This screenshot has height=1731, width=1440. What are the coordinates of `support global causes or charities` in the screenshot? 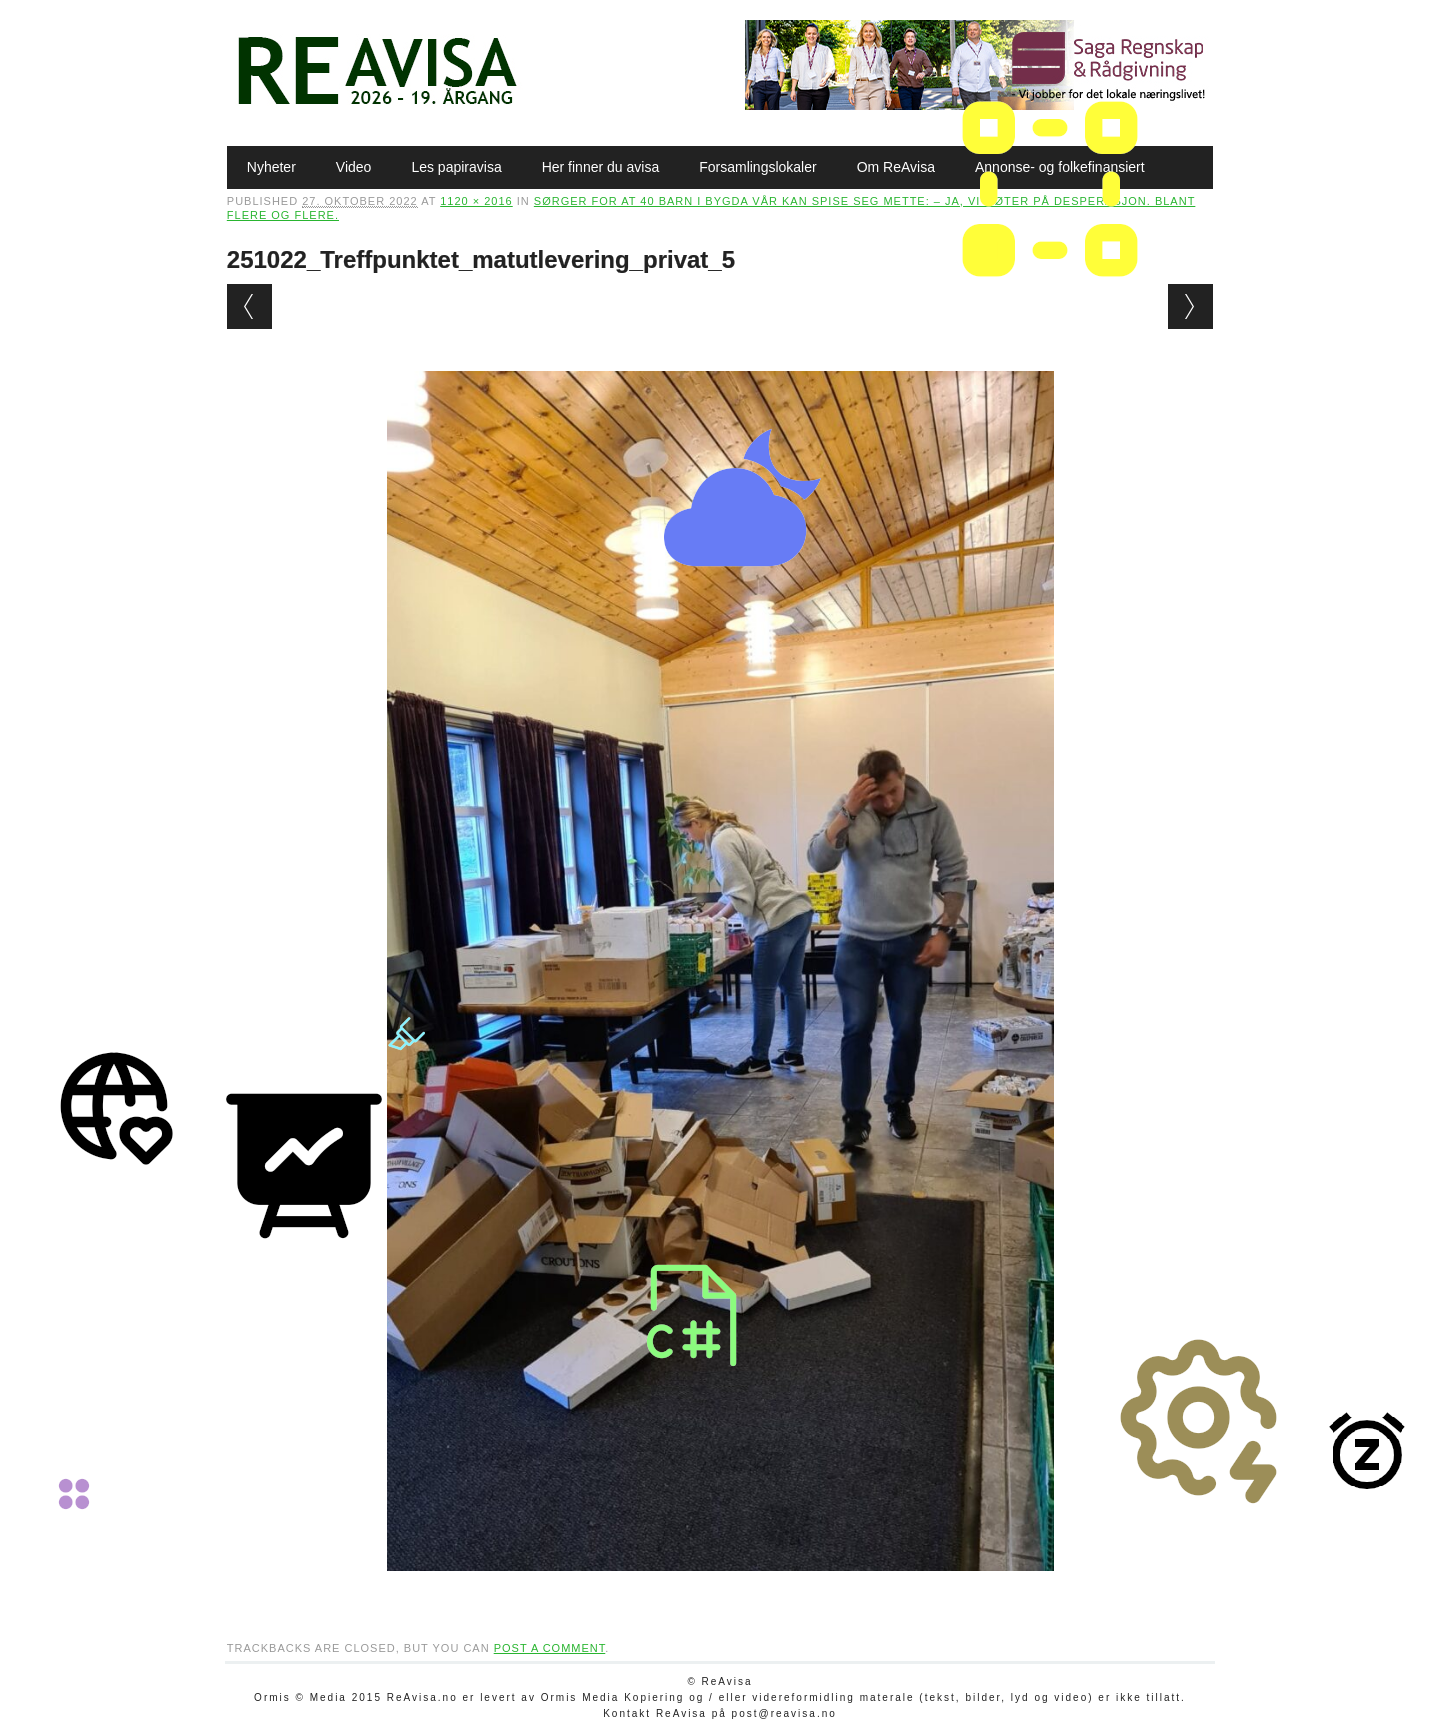 It's located at (114, 1106).